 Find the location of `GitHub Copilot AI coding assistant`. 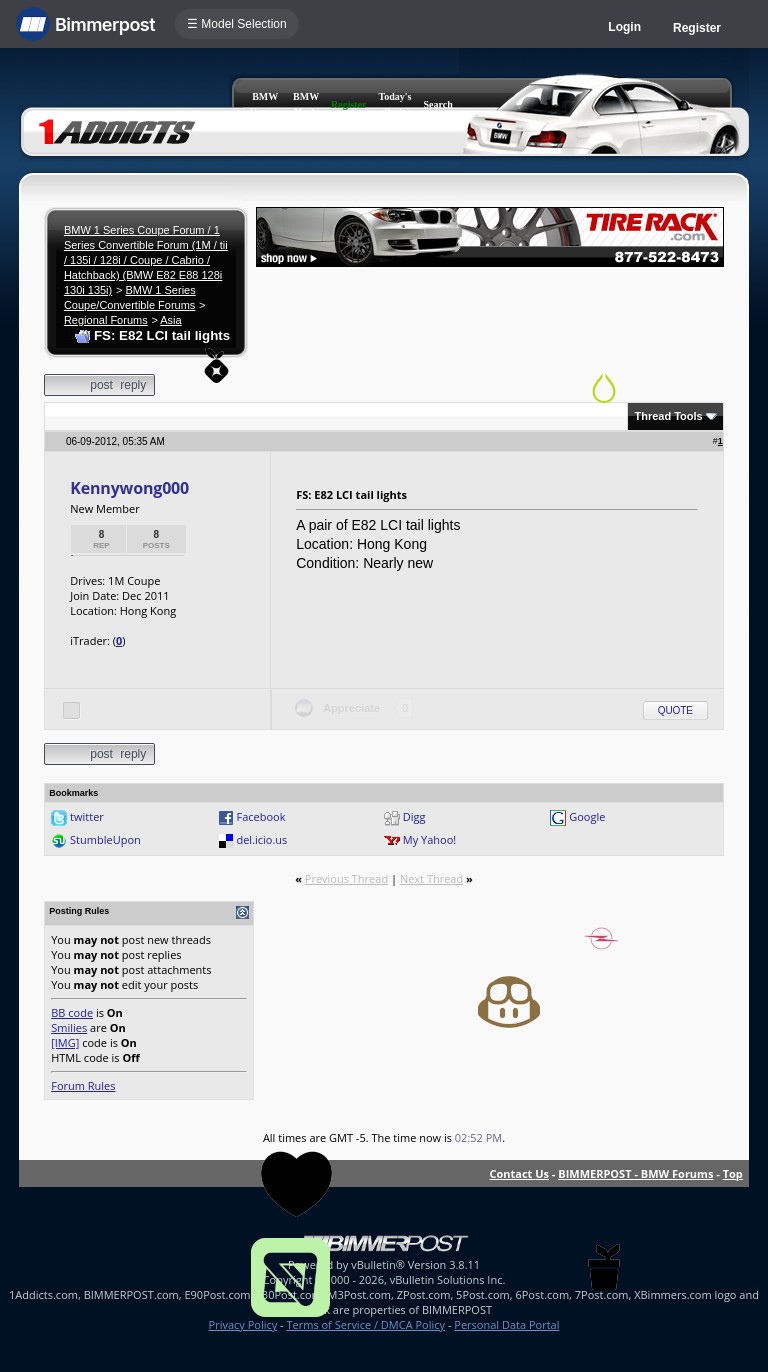

GitHub Copilot AI coding assistant is located at coordinates (509, 1002).